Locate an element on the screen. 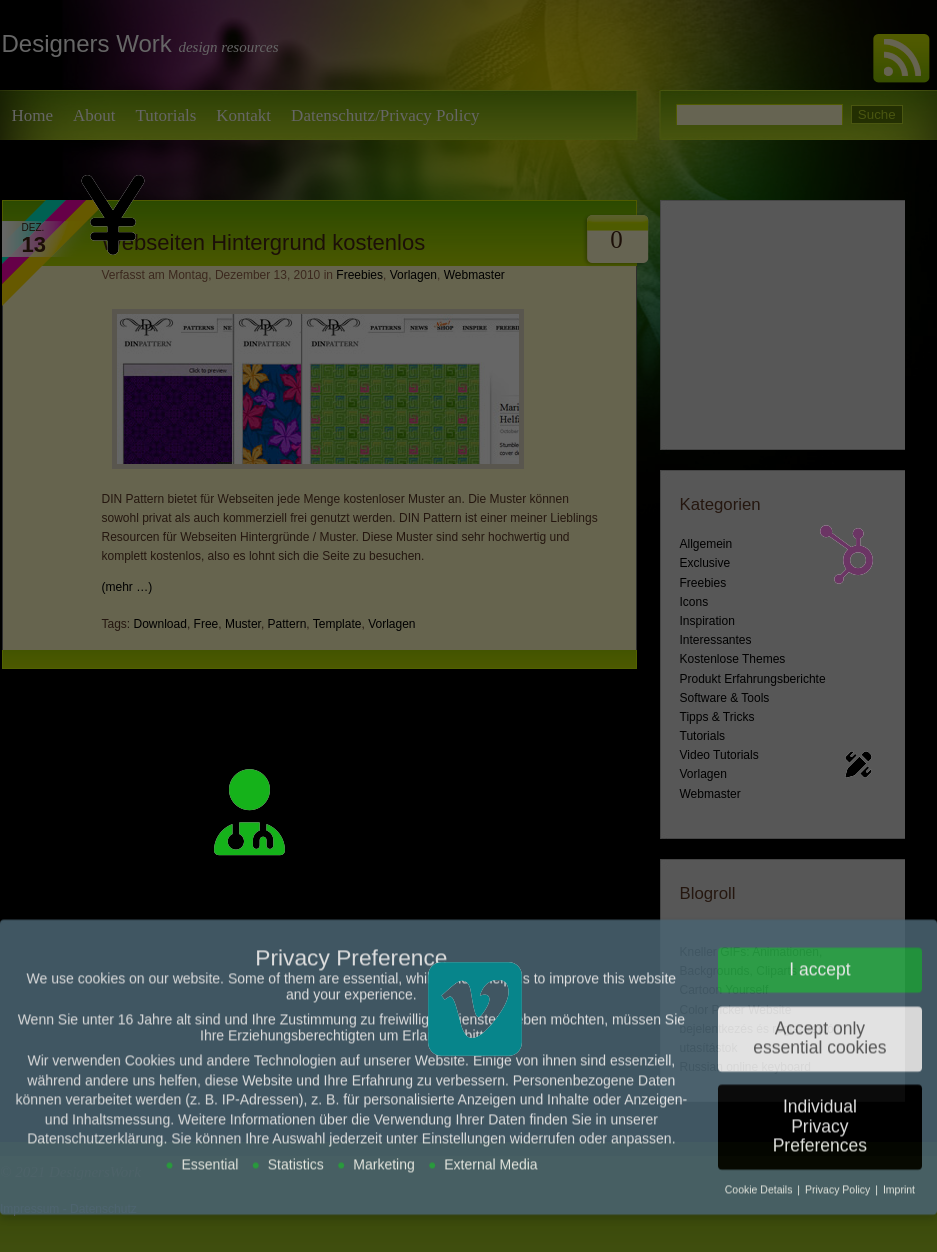 The image size is (937, 1252). view doctor or healthcare provider profile is located at coordinates (249, 811).